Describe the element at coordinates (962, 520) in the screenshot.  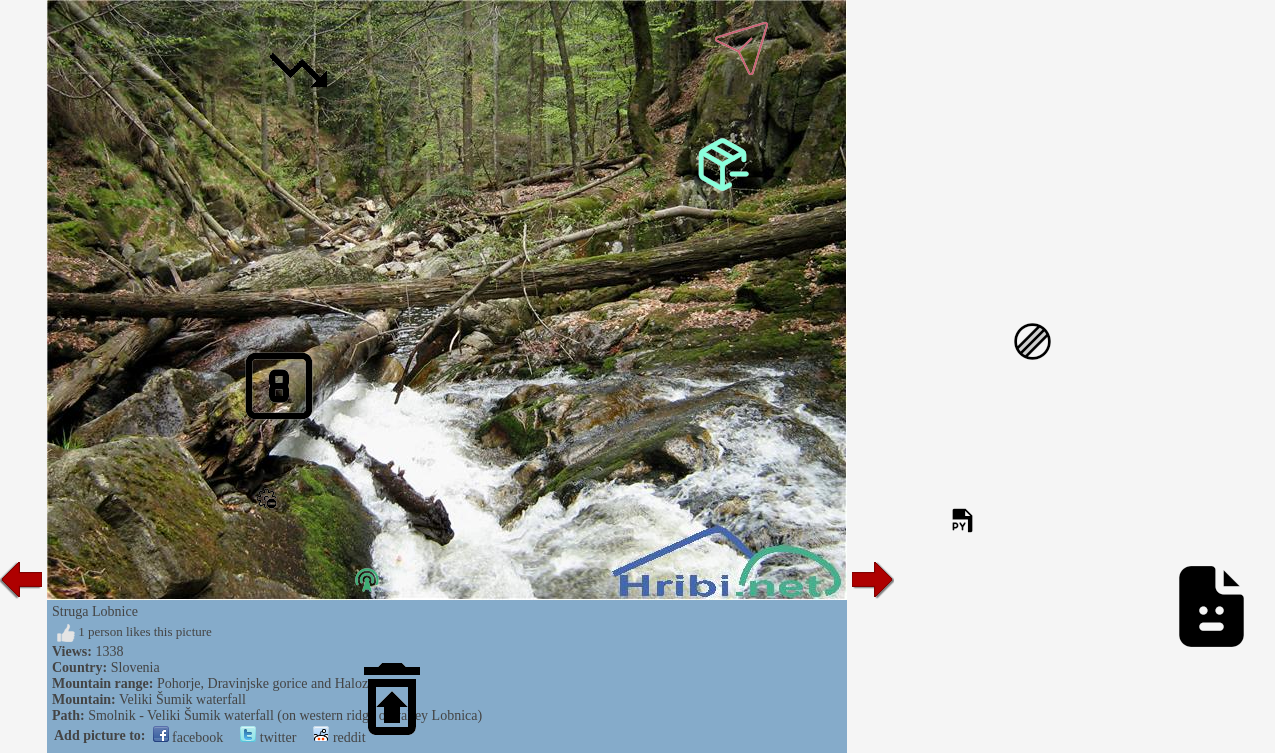
I see `open a python file` at that location.